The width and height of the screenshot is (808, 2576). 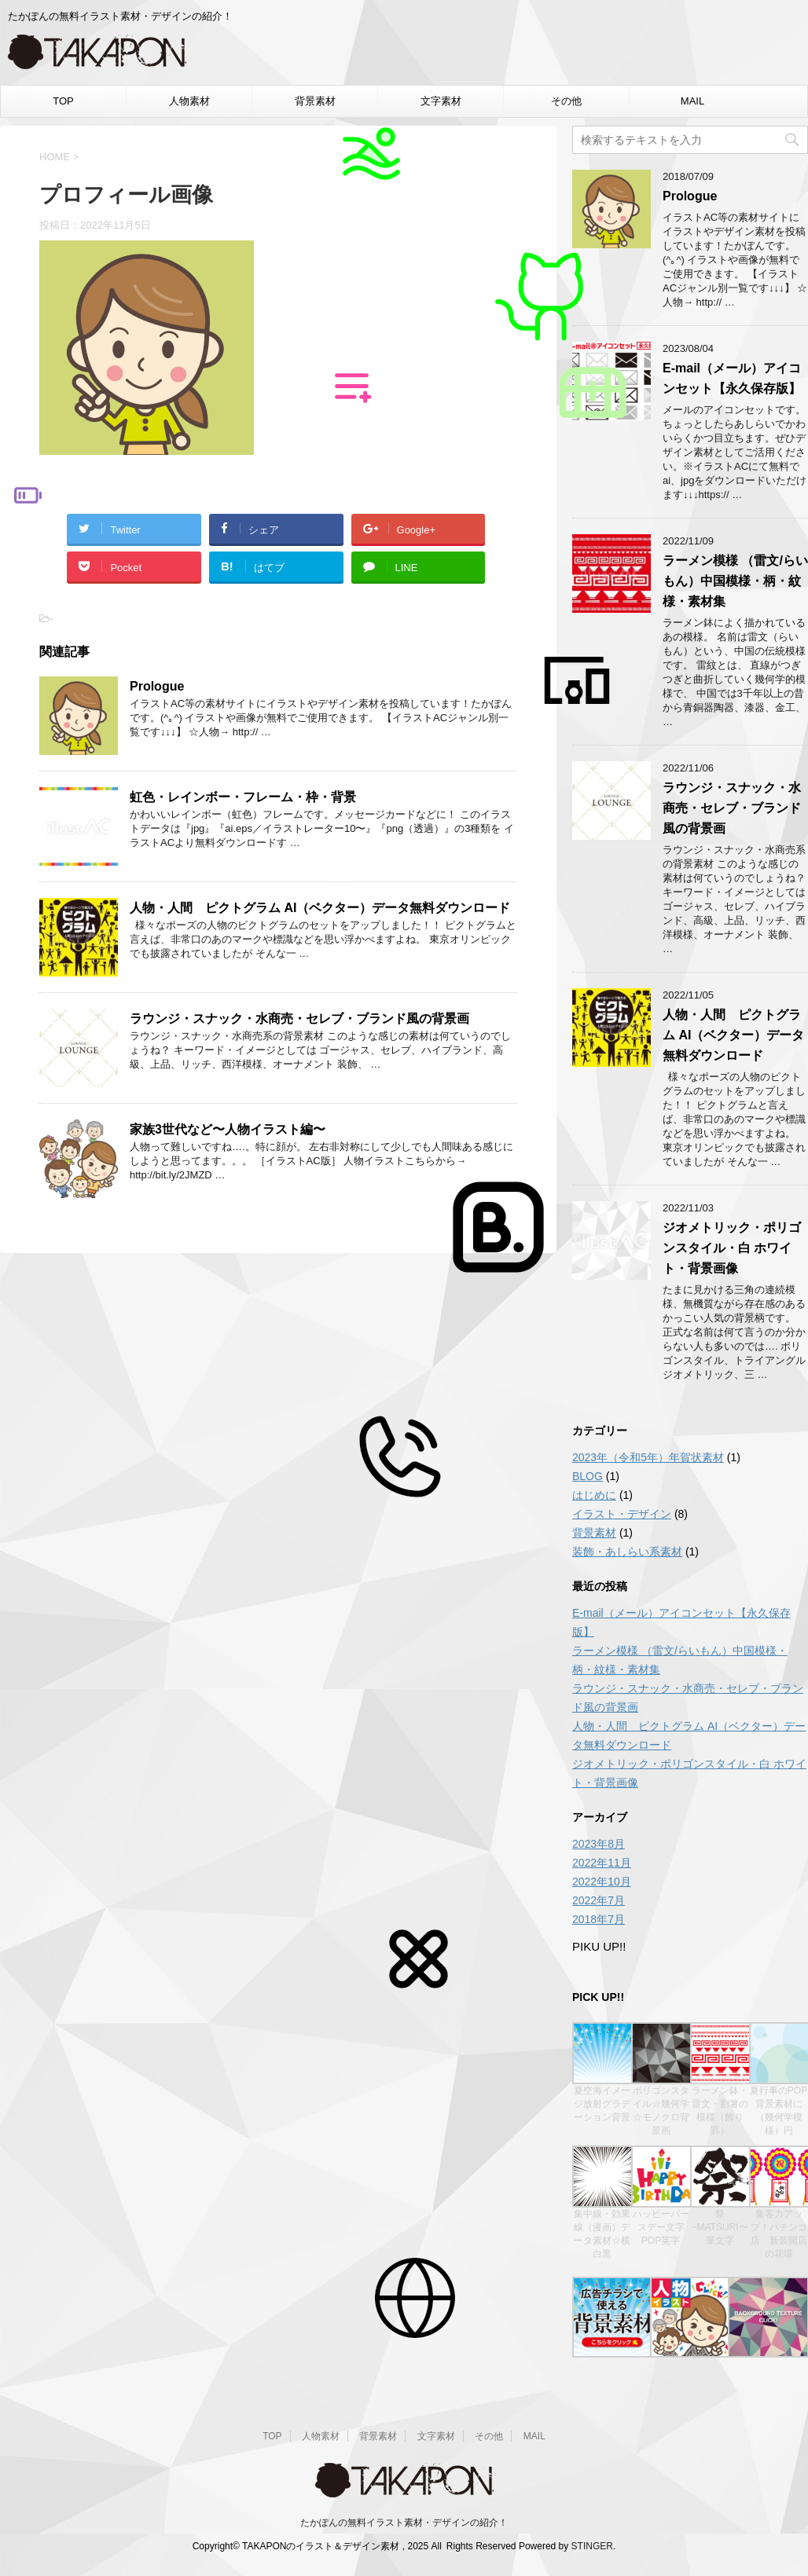 What do you see at coordinates (577, 680) in the screenshot?
I see `view connected devices` at bounding box center [577, 680].